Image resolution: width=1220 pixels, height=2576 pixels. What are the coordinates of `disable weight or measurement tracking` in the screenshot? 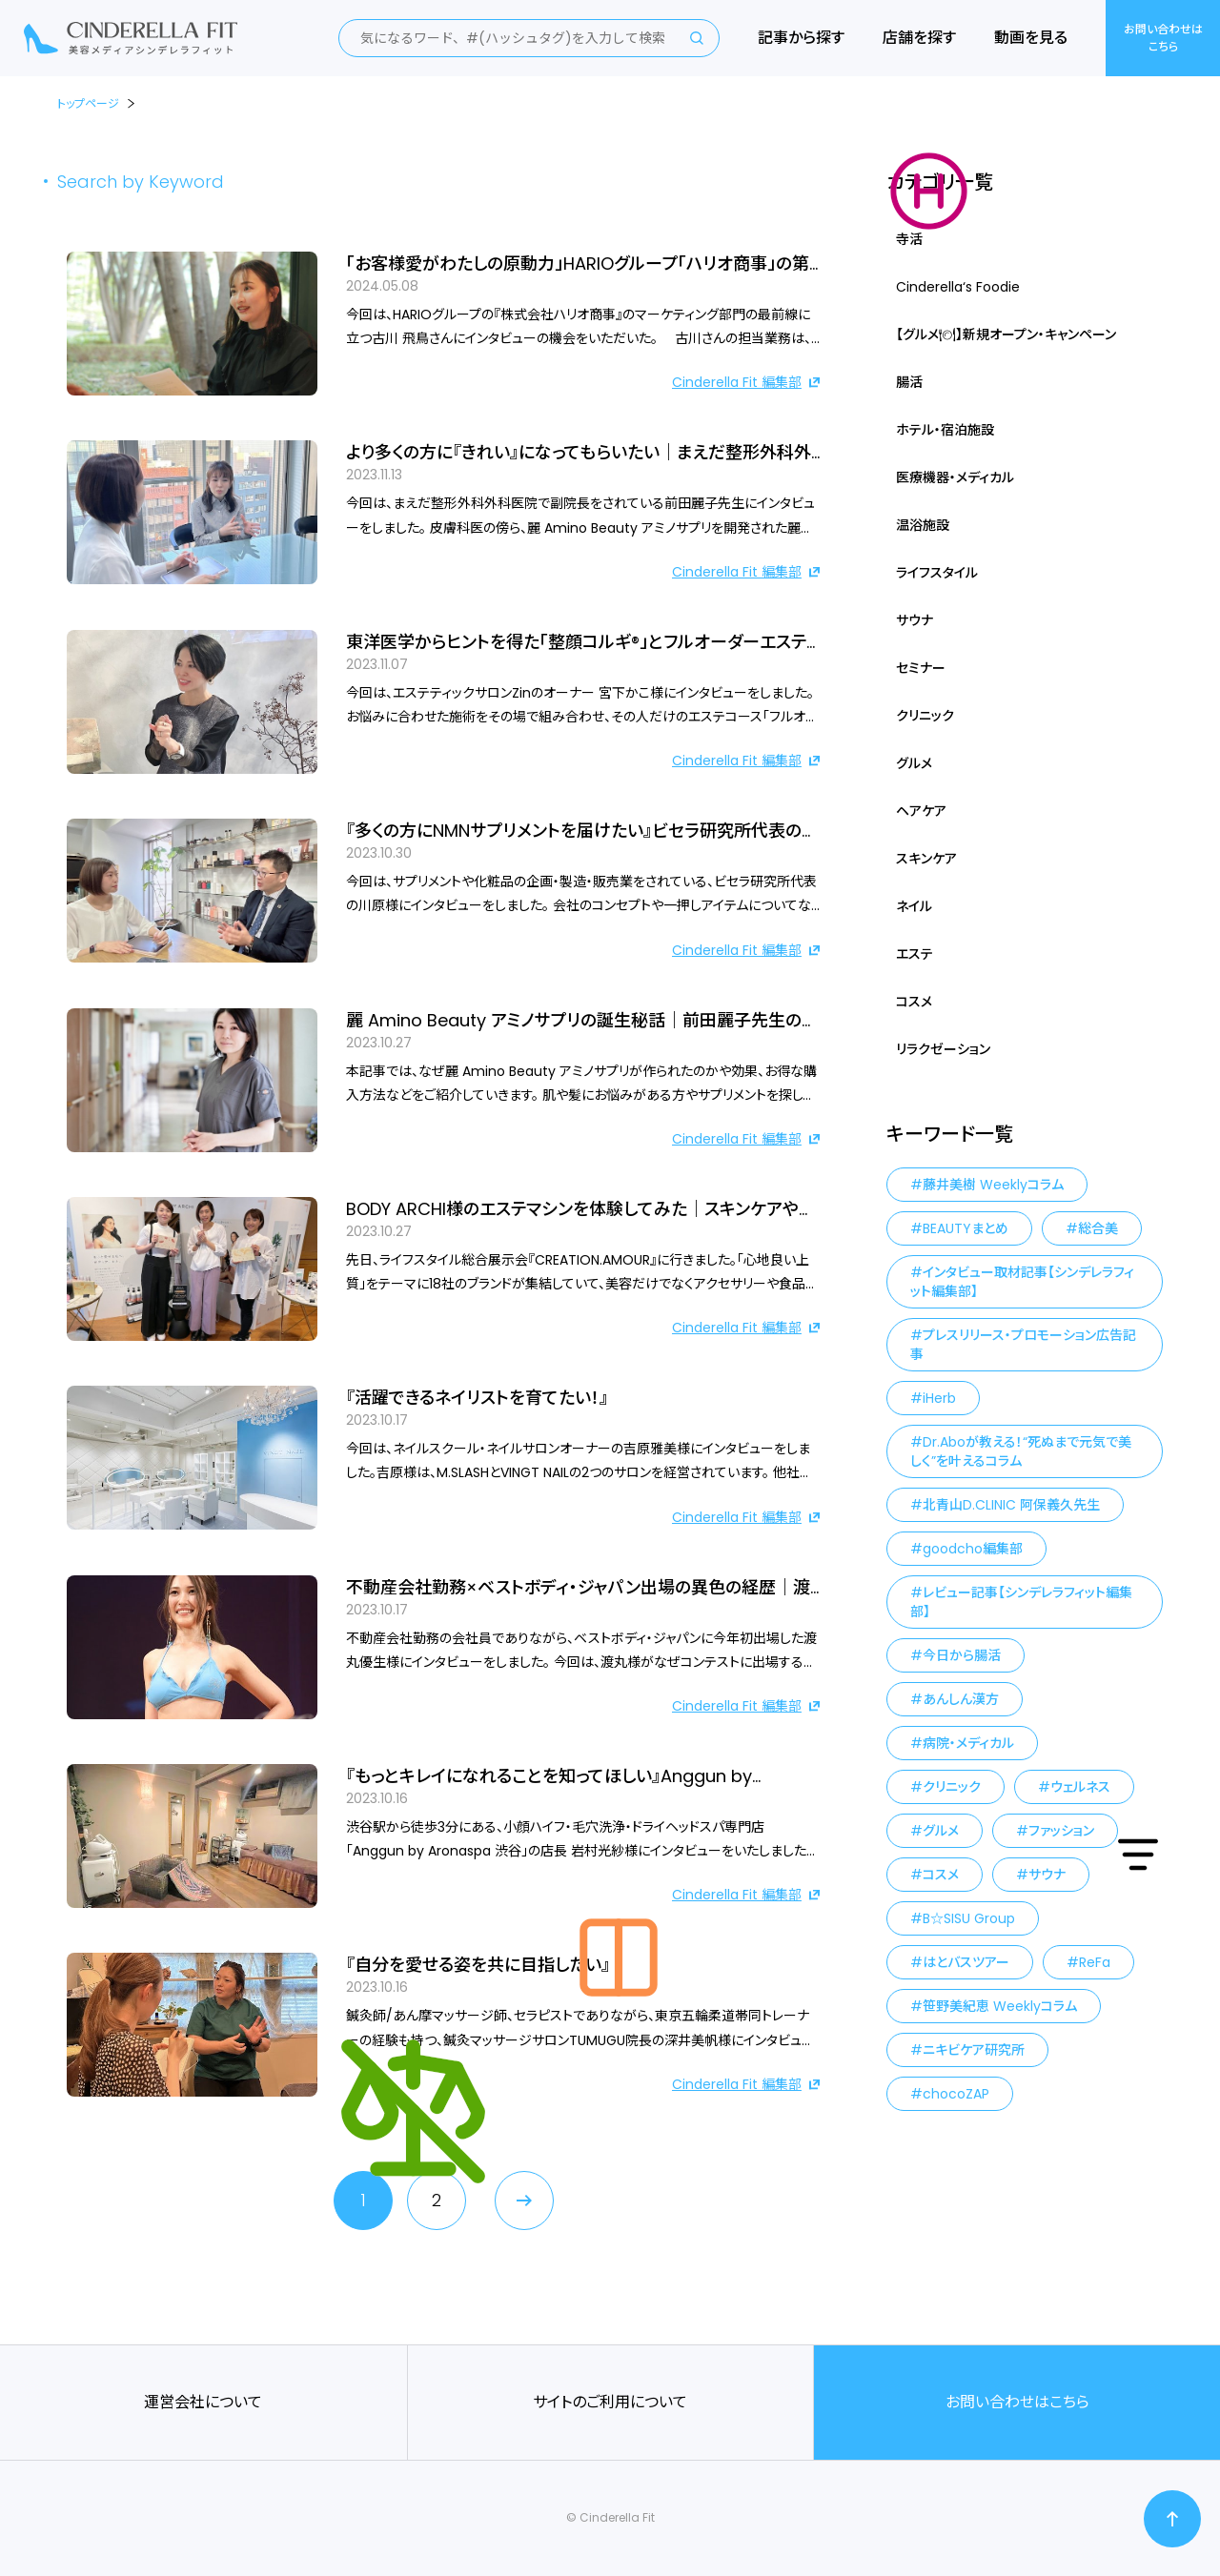 It's located at (413, 2111).